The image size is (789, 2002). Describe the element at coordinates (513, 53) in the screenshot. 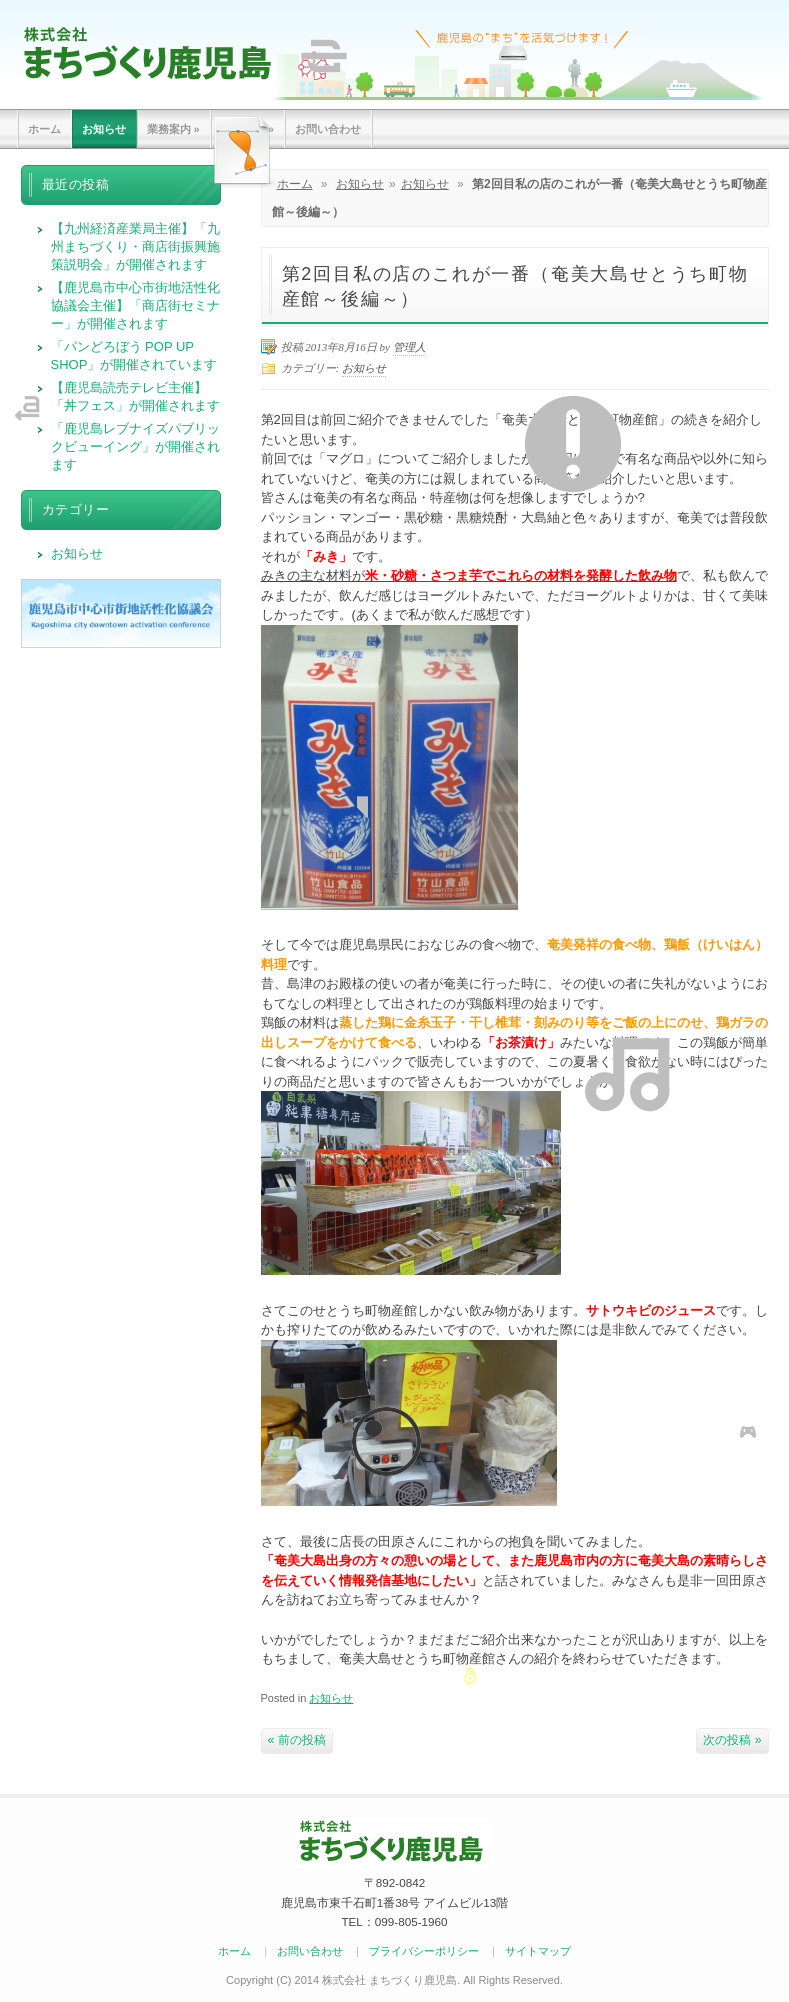

I see `access removable storage device` at that location.